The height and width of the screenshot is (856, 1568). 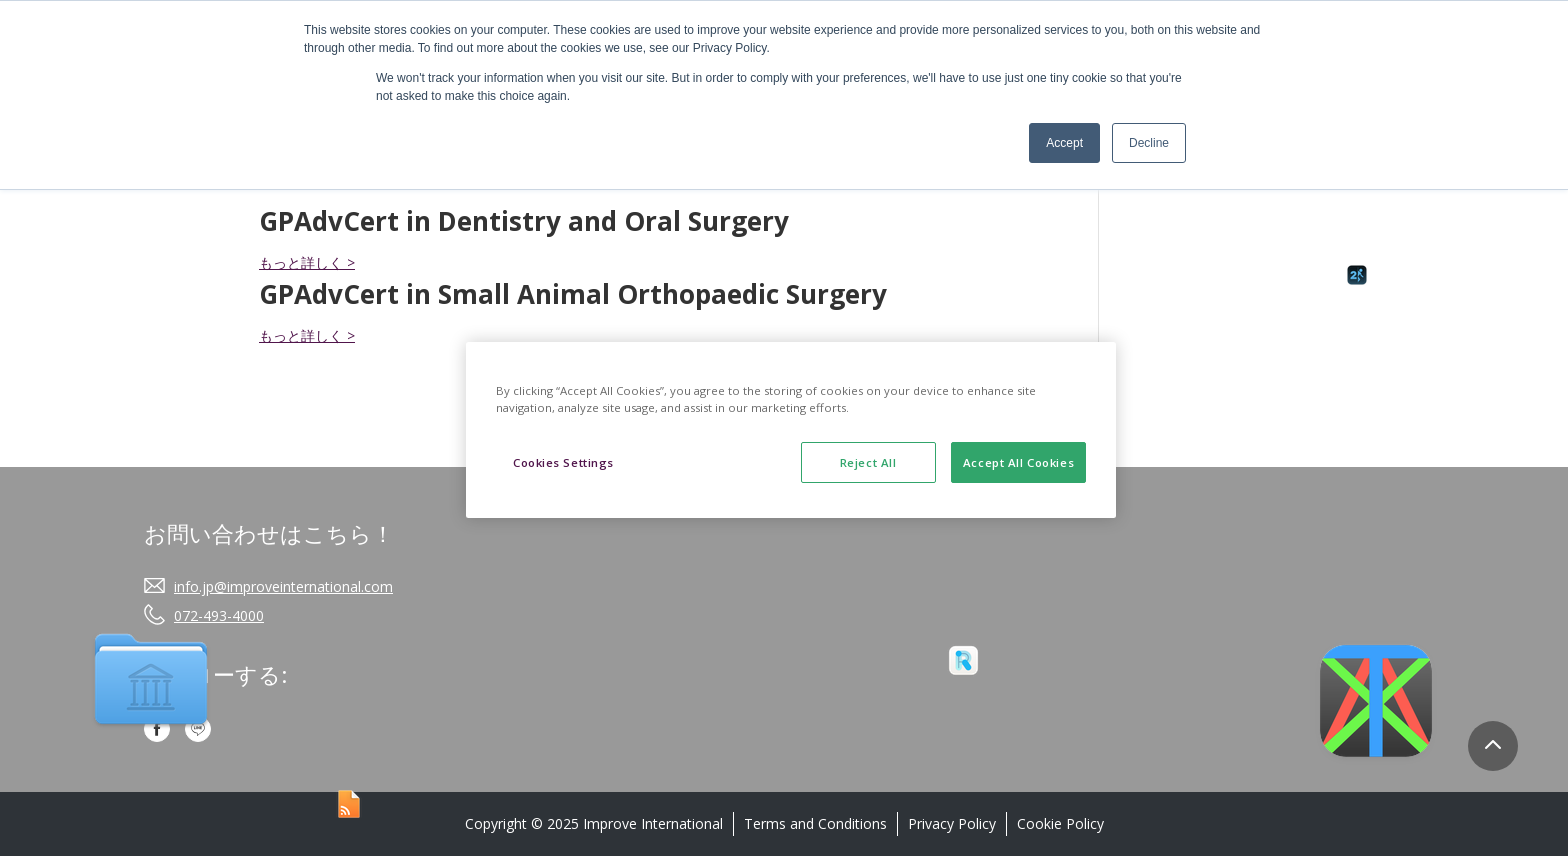 I want to click on open the system library folder, so click(x=151, y=679).